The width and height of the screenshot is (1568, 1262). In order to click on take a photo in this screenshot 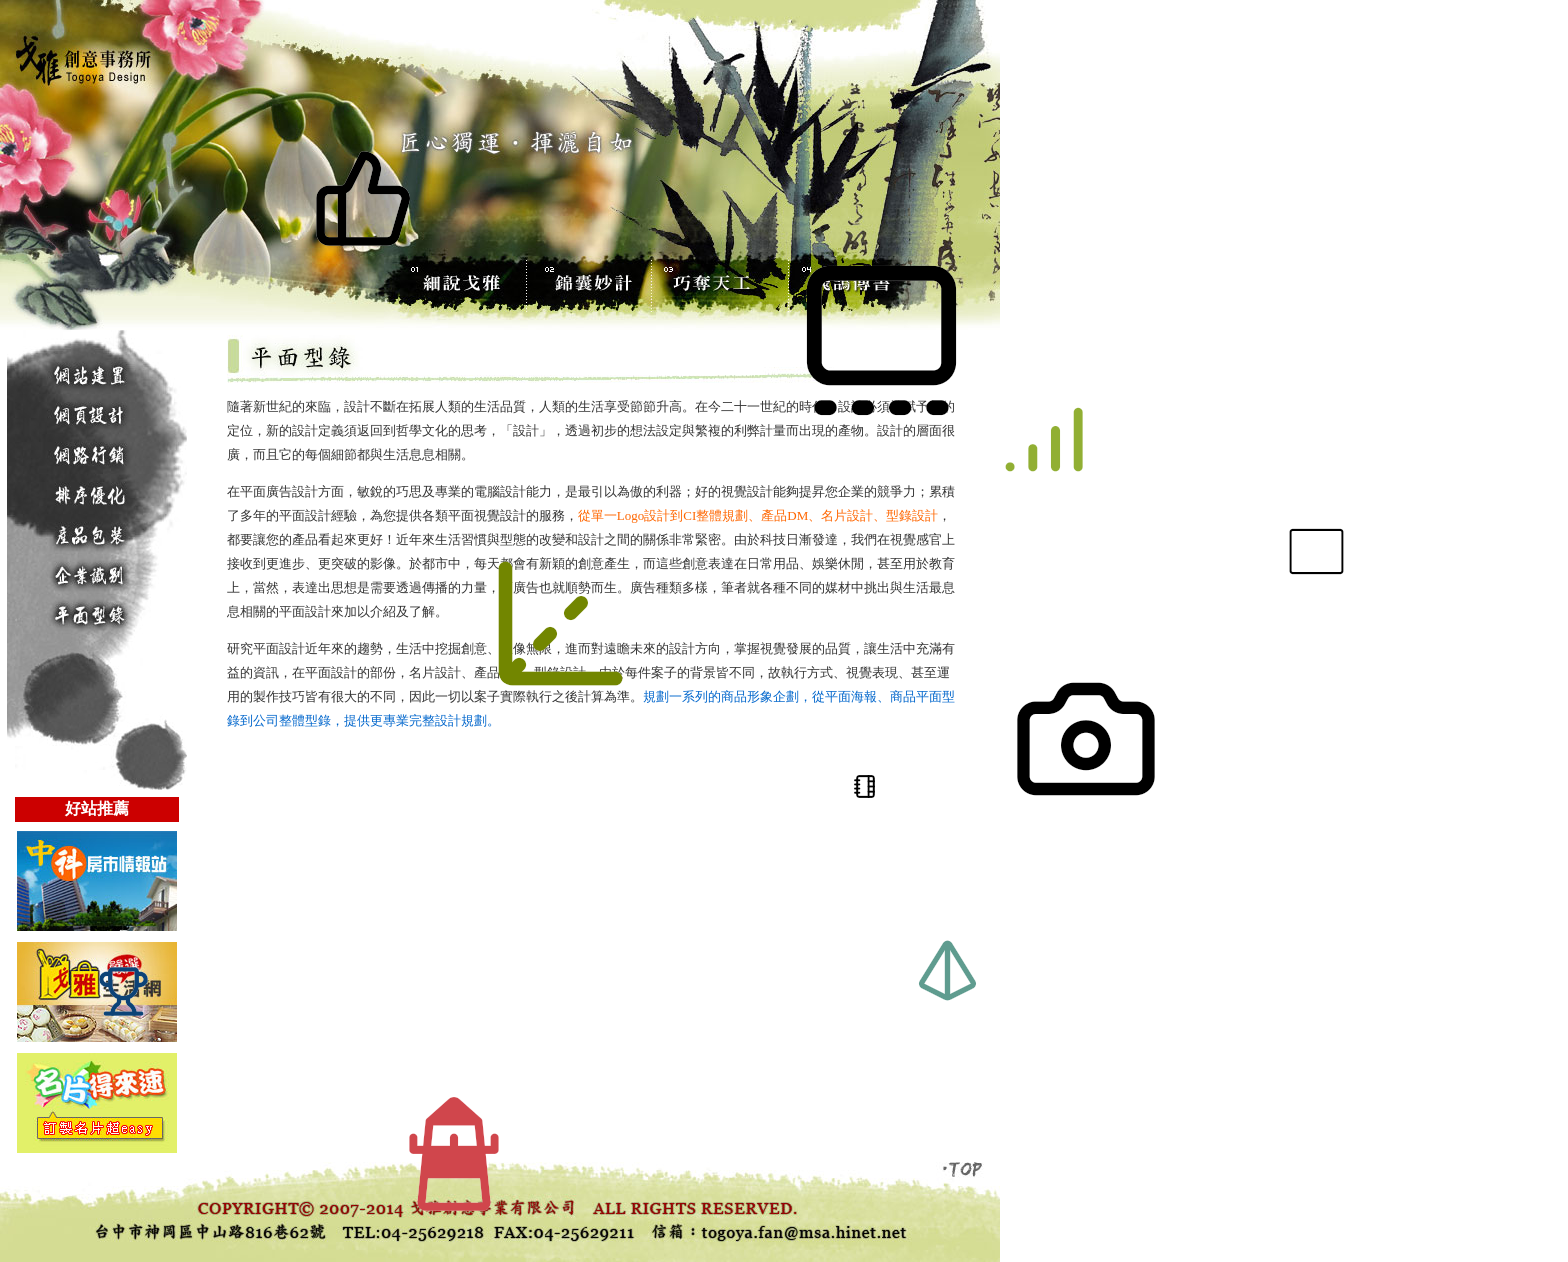, I will do `click(1086, 739)`.